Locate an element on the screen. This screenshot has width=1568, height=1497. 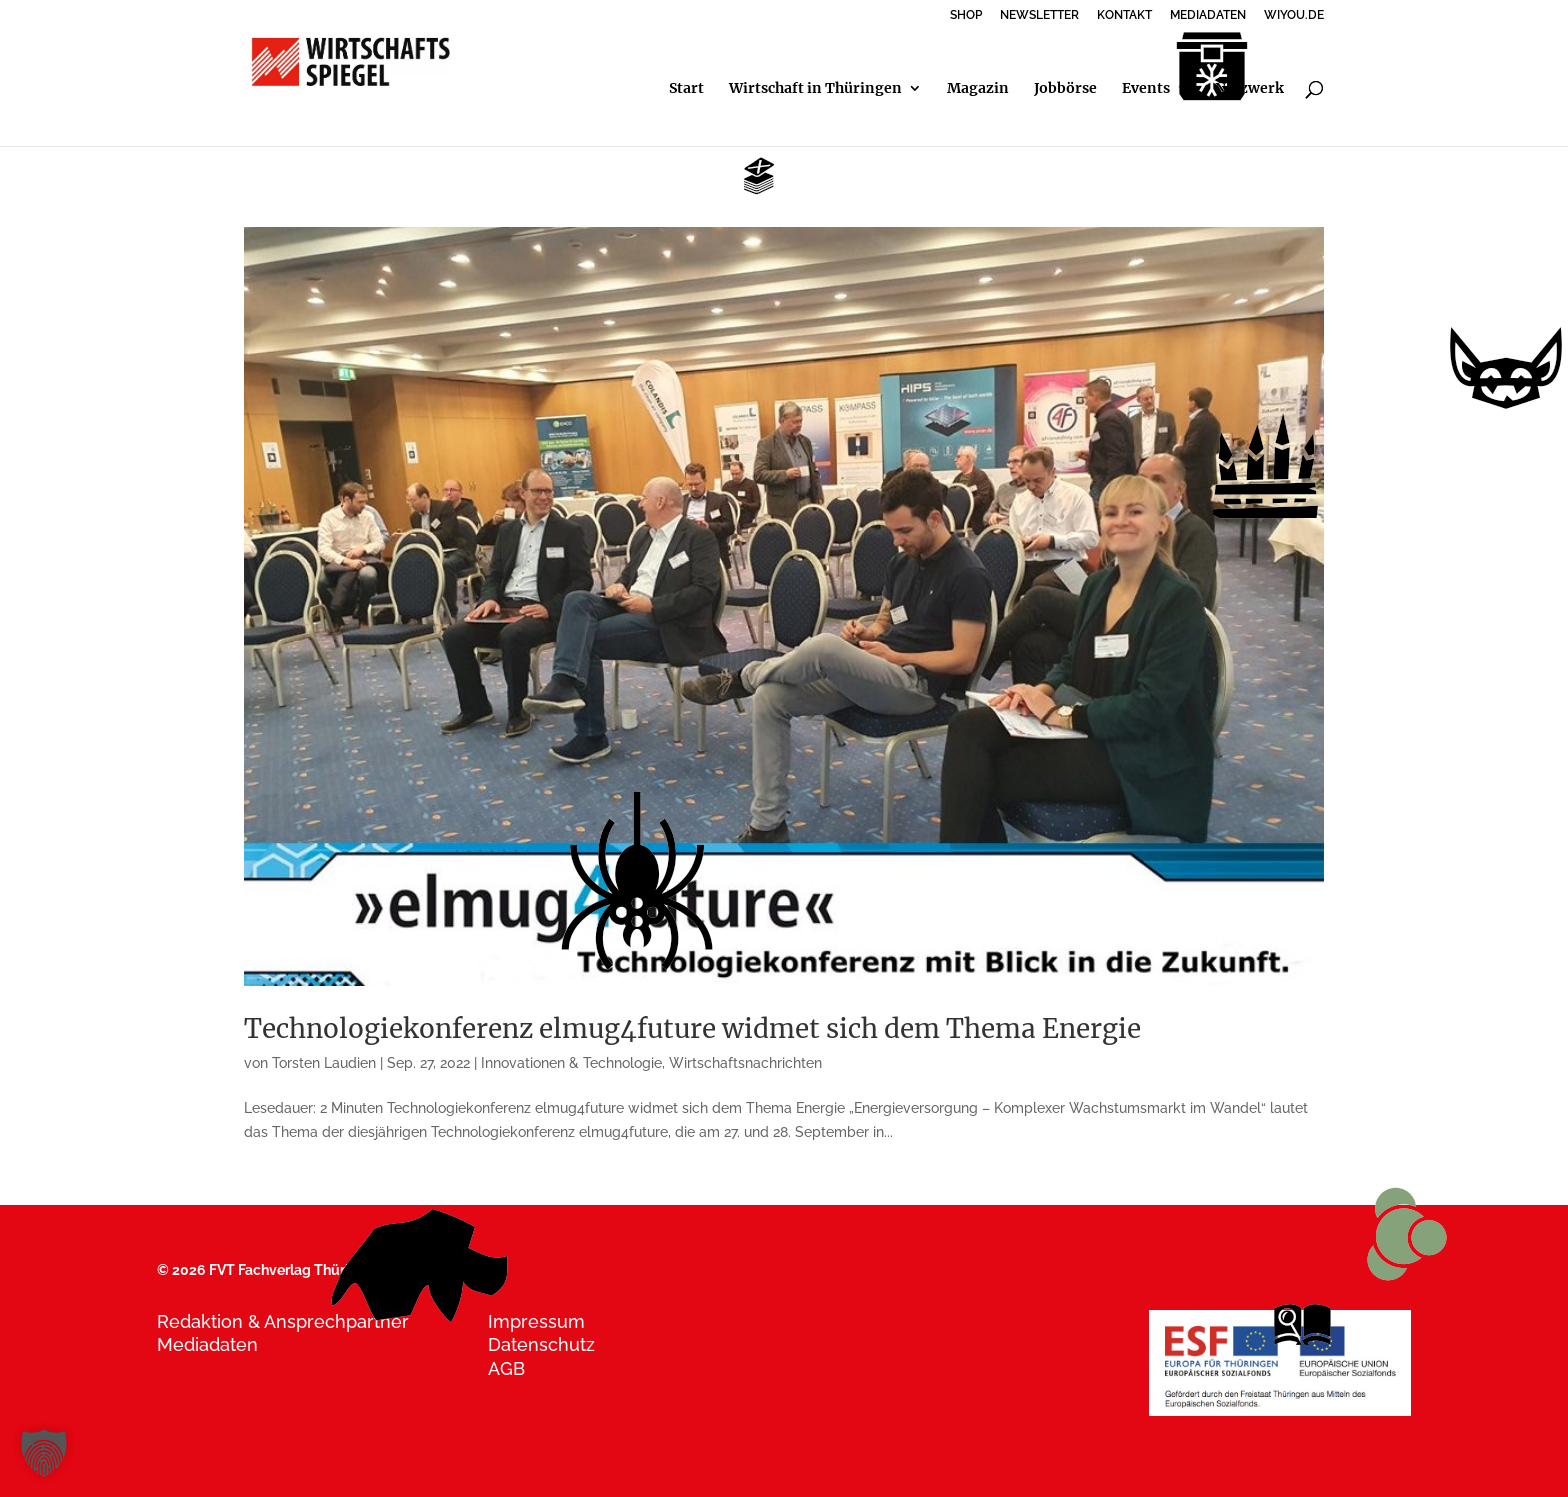
view molecular or chemical information is located at coordinates (1407, 1234).